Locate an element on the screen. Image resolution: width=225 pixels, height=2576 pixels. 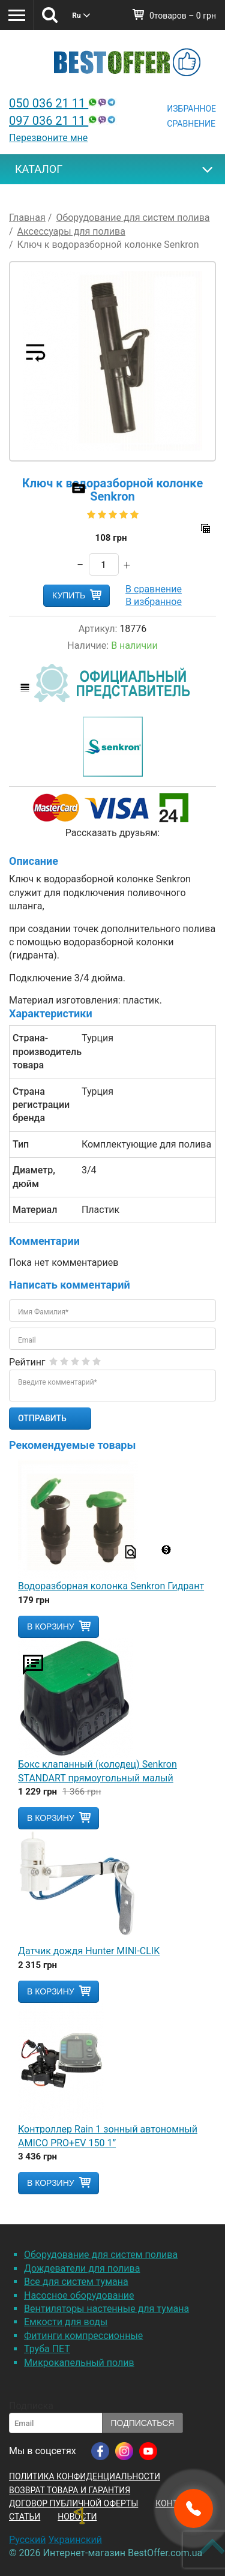
view earnings or payment information is located at coordinates (166, 1550).